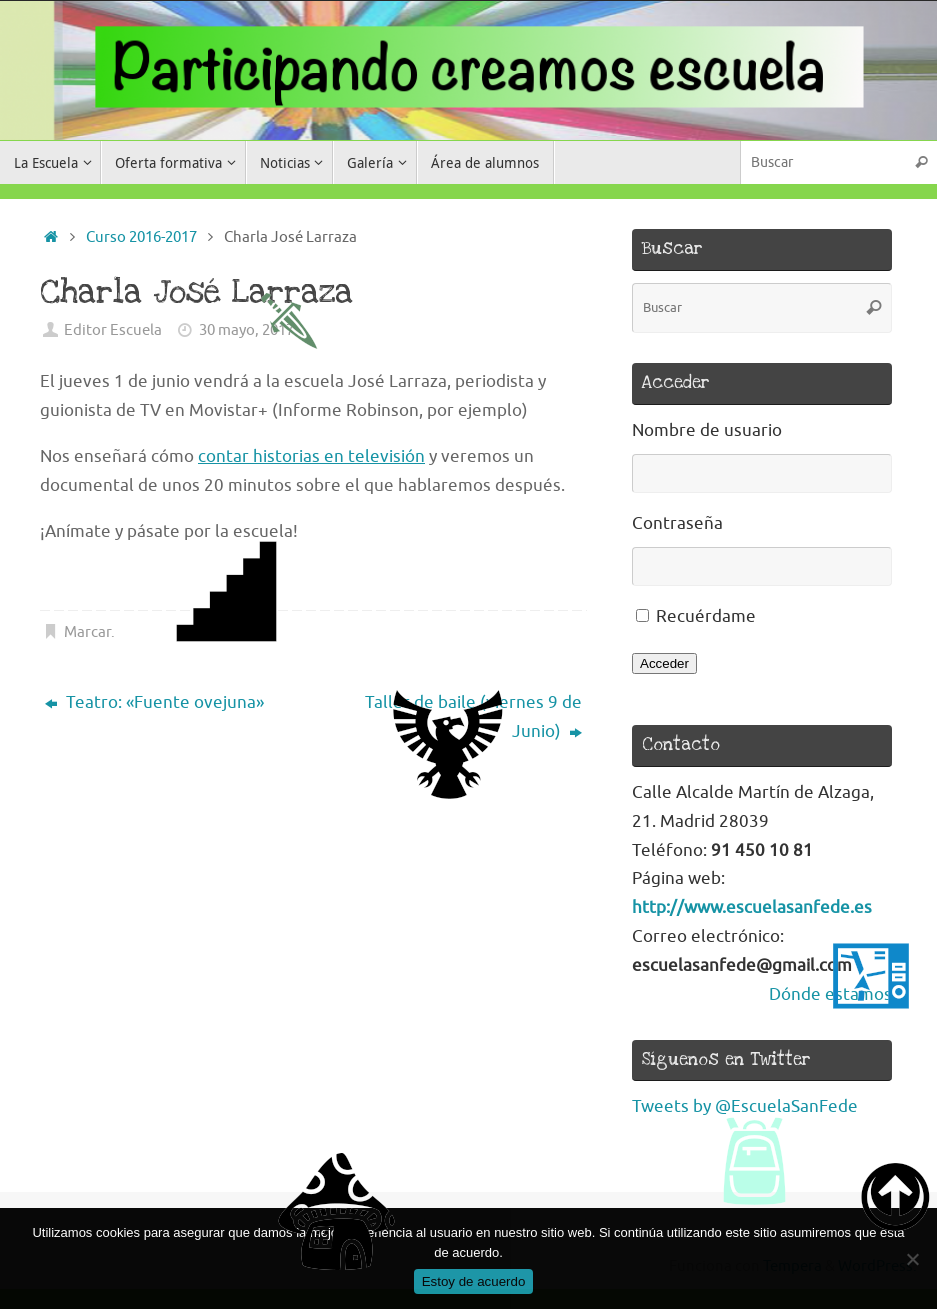 The image size is (937, 1309). What do you see at coordinates (754, 1160) in the screenshot?
I see `access school or education features` at bounding box center [754, 1160].